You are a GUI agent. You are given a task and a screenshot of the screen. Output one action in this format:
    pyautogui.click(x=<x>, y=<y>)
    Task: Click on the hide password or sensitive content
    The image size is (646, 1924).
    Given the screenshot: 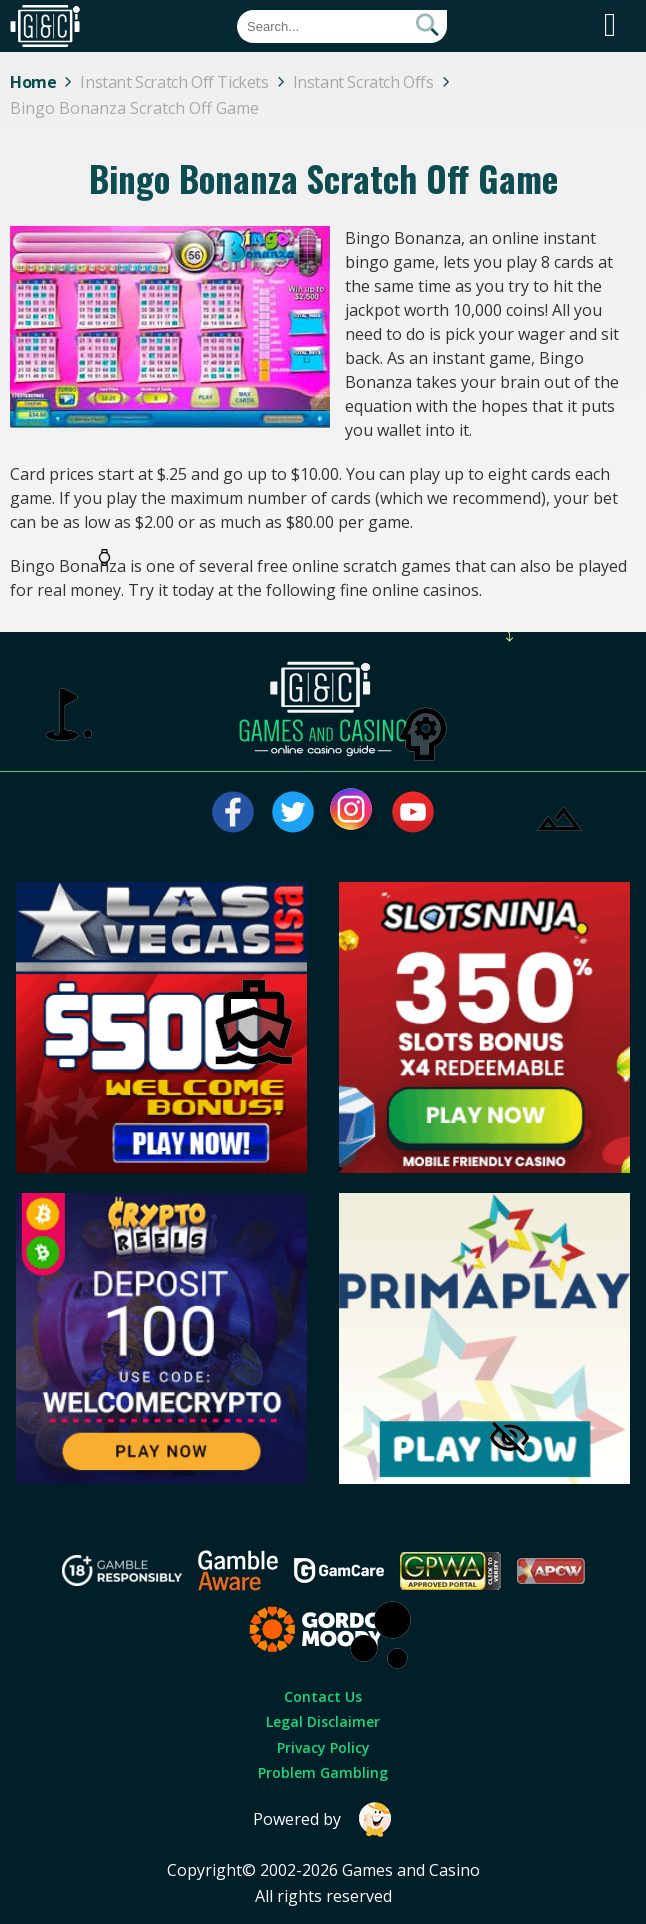 What is the action you would take?
    pyautogui.click(x=509, y=1438)
    